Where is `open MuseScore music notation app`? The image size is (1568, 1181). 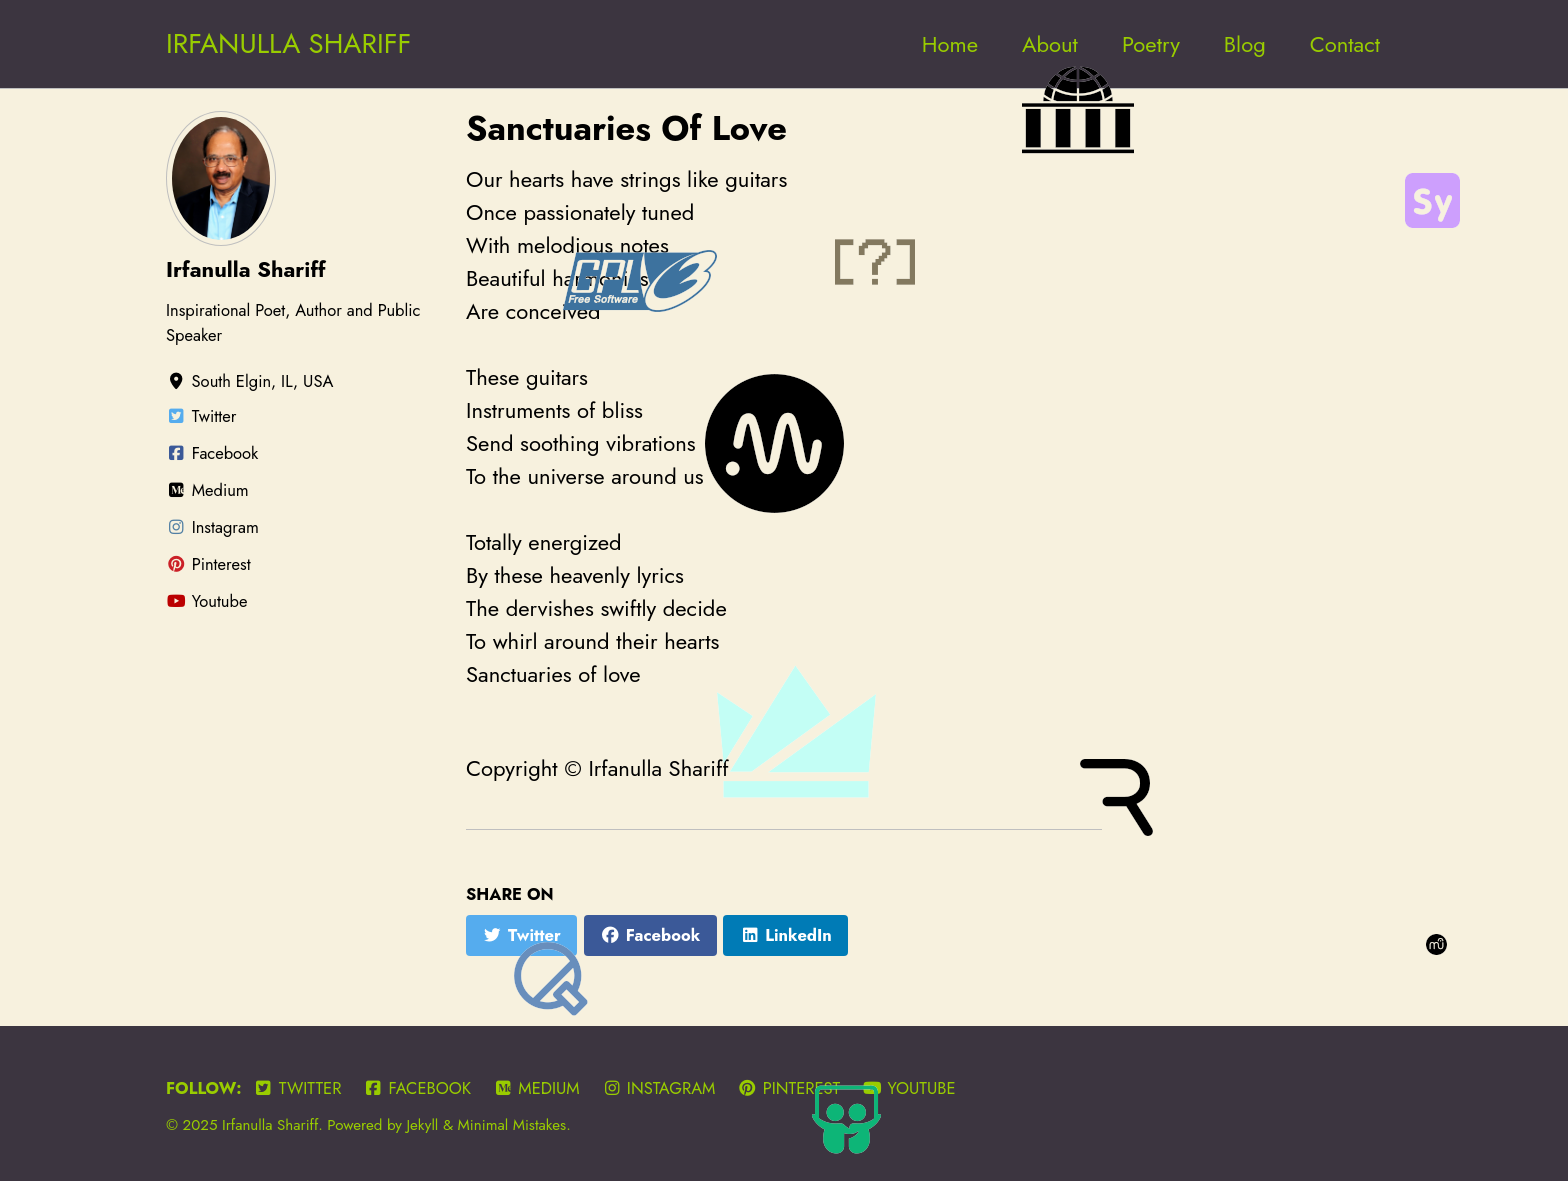
open MuseScore music notation app is located at coordinates (1436, 944).